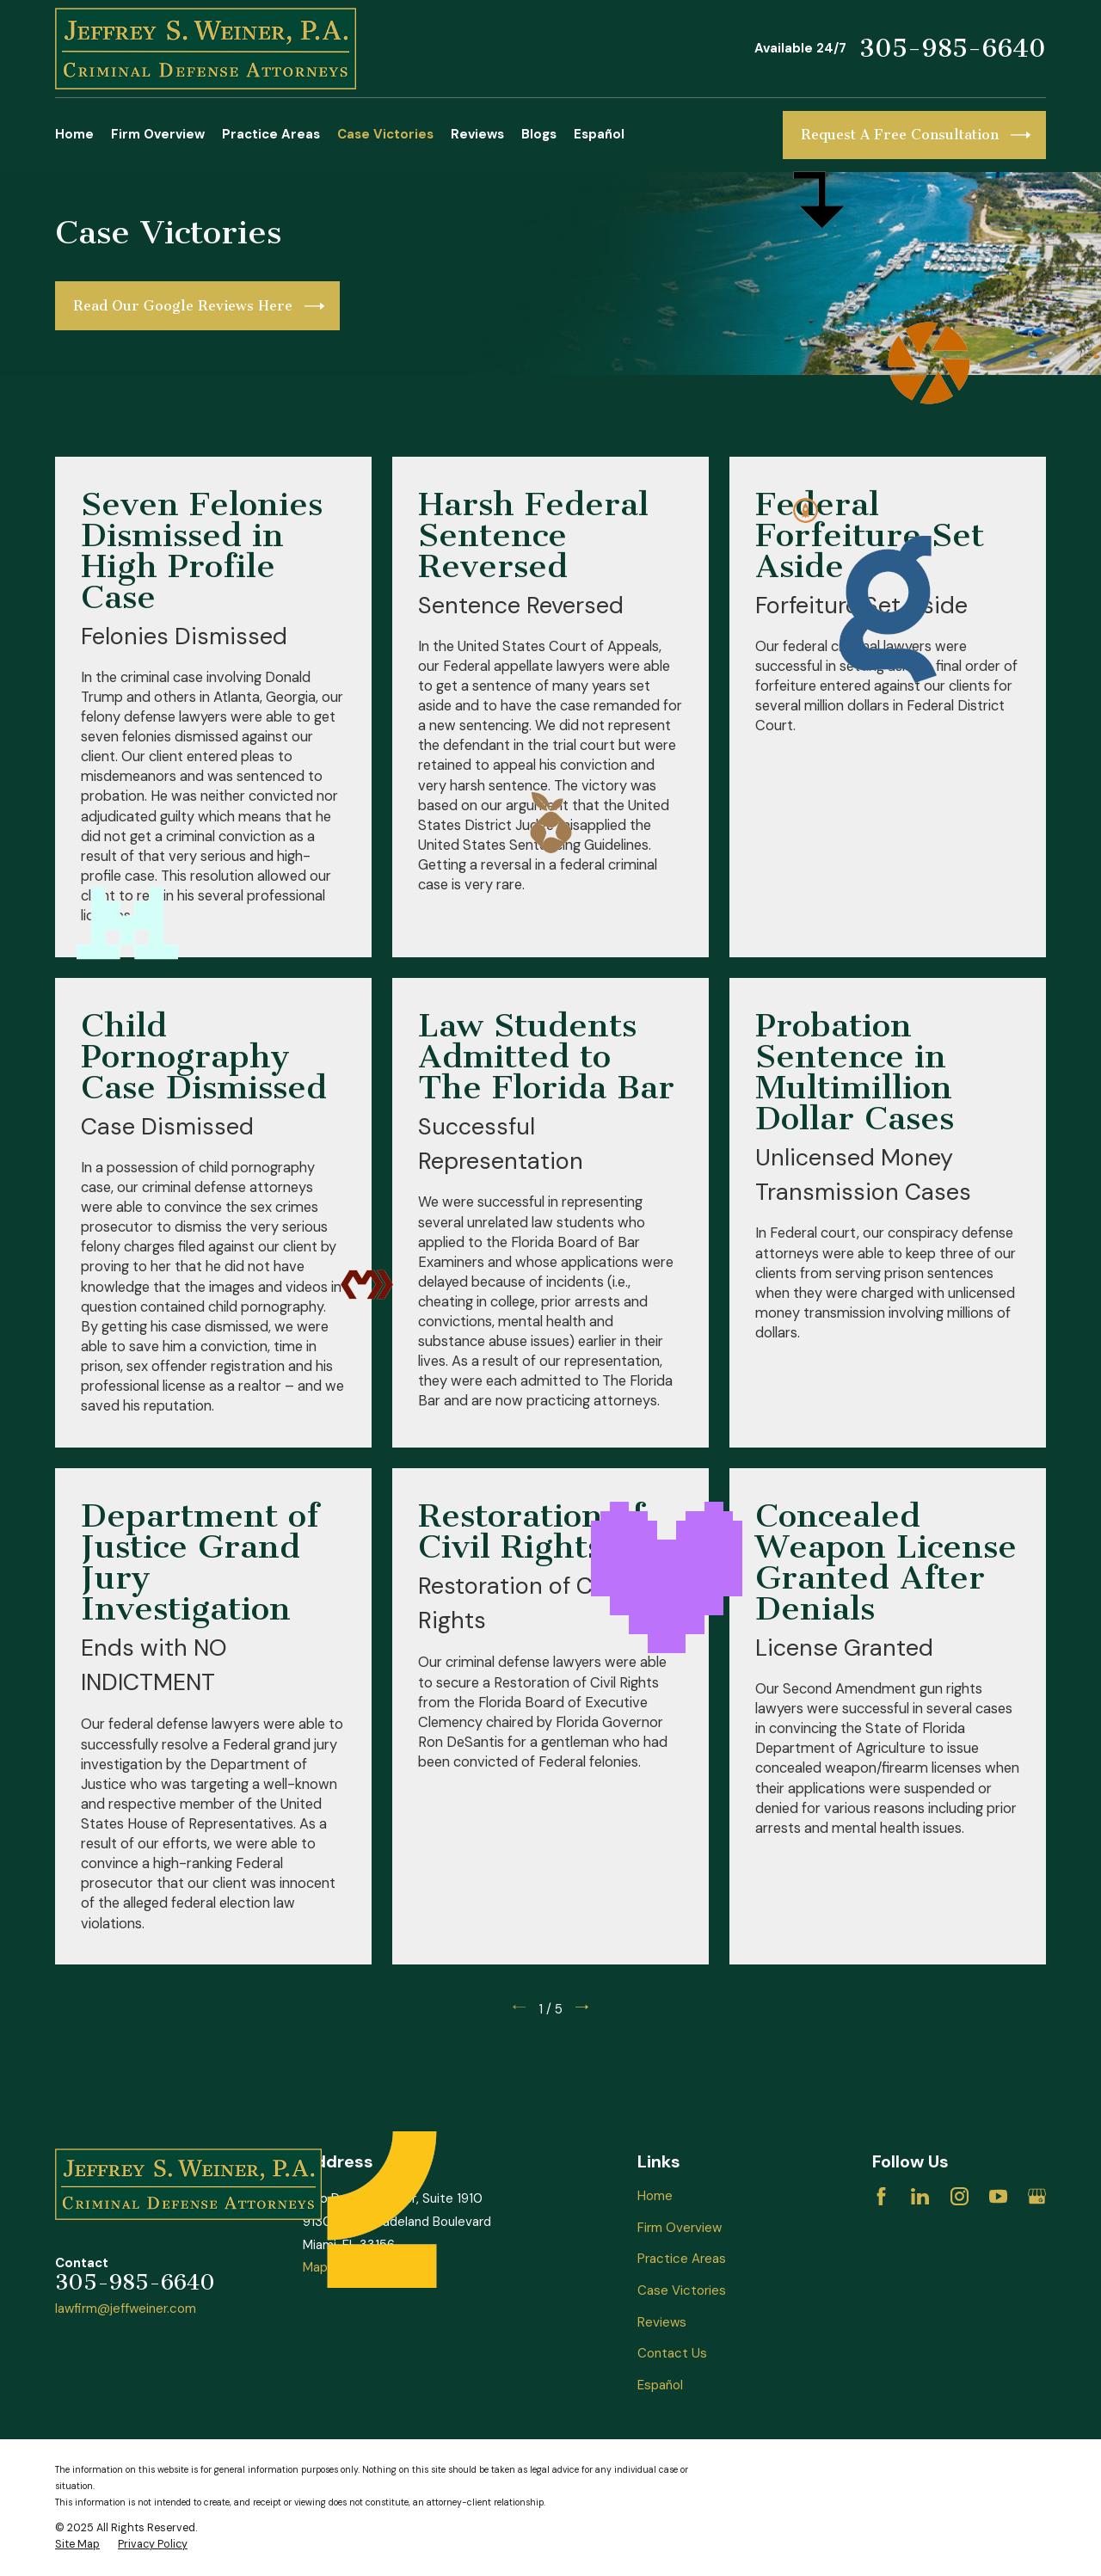 This screenshot has height=2576, width=1101. What do you see at coordinates (366, 1284) in the screenshot?
I see `marko javascript framework logo` at bounding box center [366, 1284].